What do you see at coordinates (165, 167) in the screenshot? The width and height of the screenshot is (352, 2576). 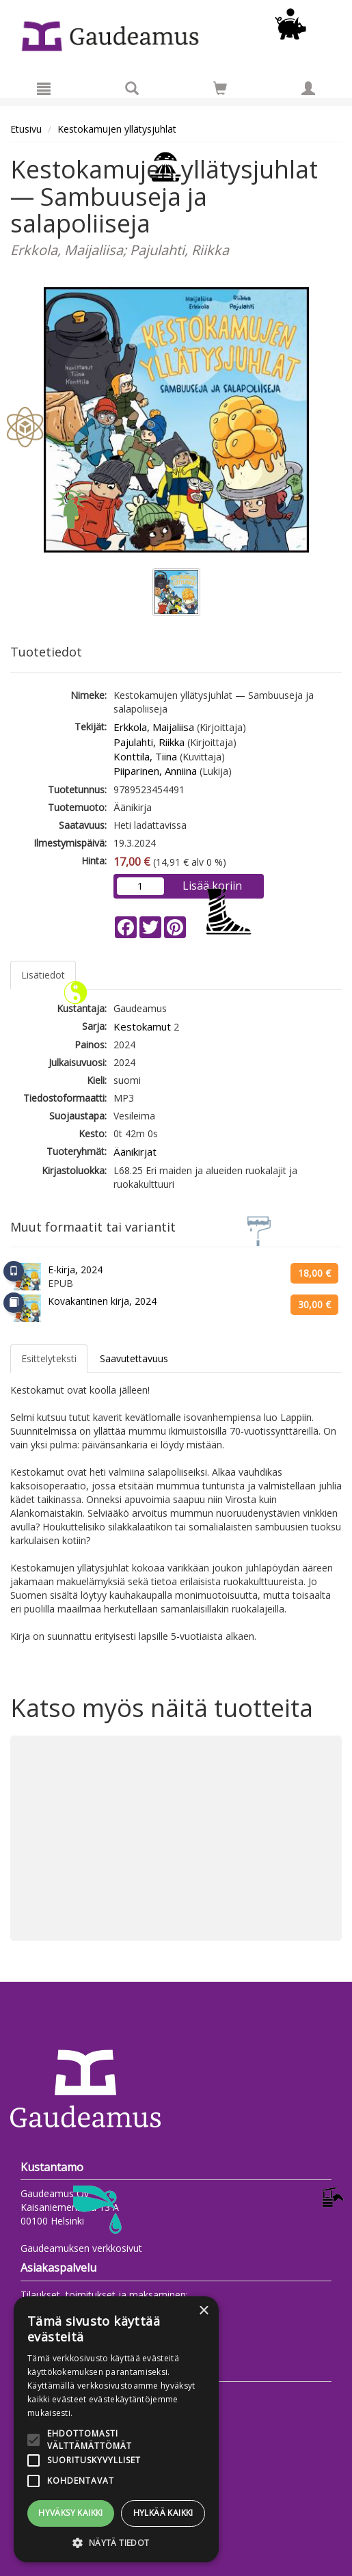 I see `access kitchen or cooking tools` at bounding box center [165, 167].